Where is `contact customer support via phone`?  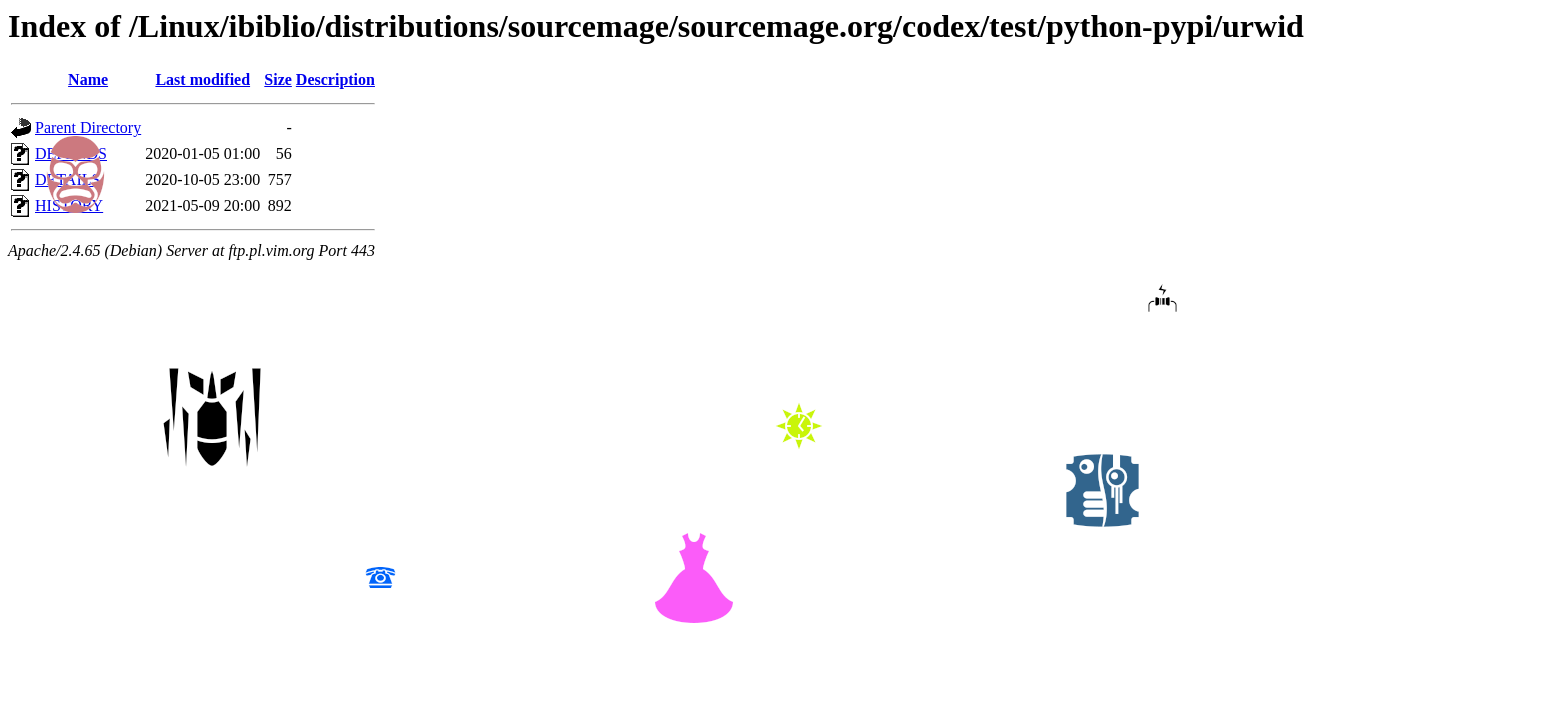 contact customer support via phone is located at coordinates (380, 577).